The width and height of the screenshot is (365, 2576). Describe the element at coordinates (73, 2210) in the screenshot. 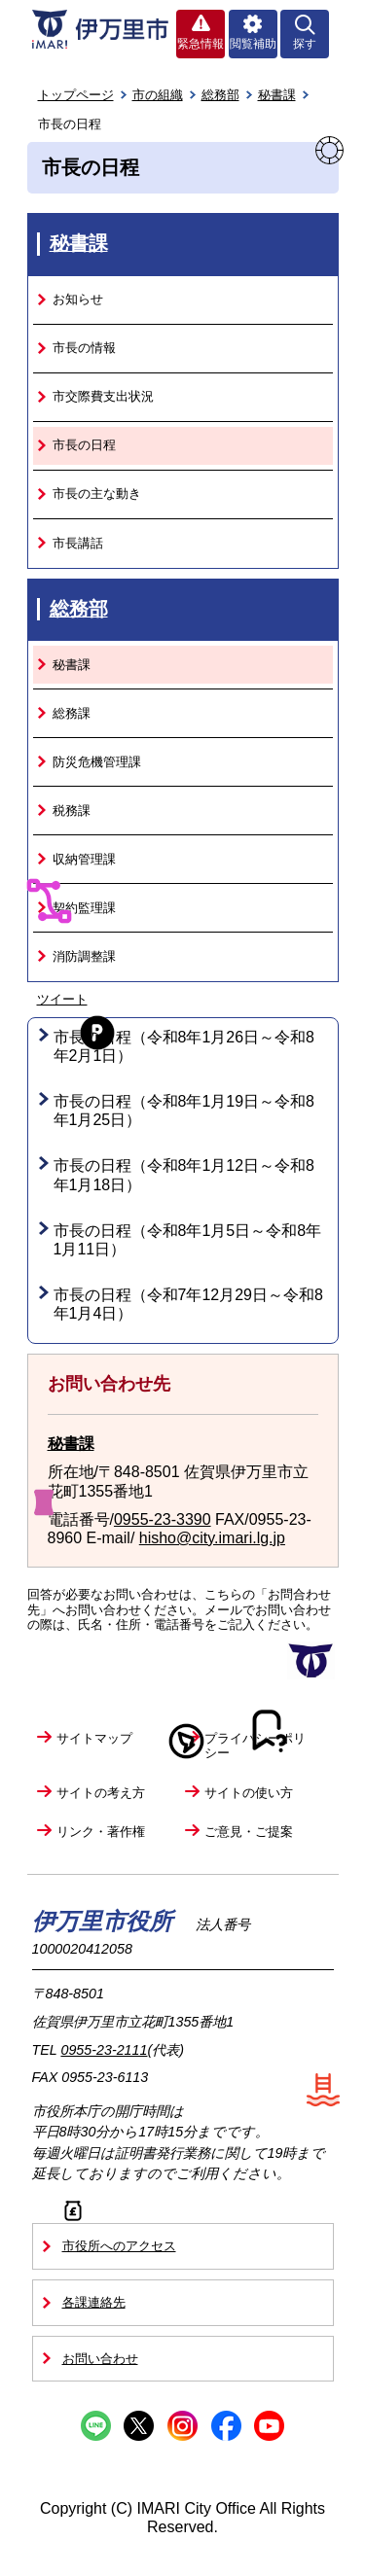

I see `donate or tip in pounds` at that location.